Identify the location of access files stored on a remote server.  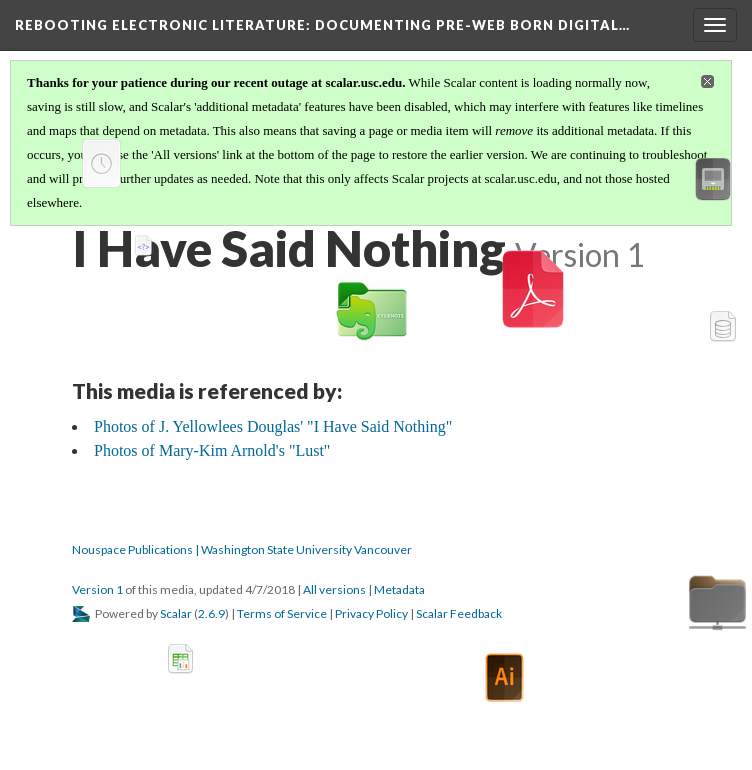
(717, 601).